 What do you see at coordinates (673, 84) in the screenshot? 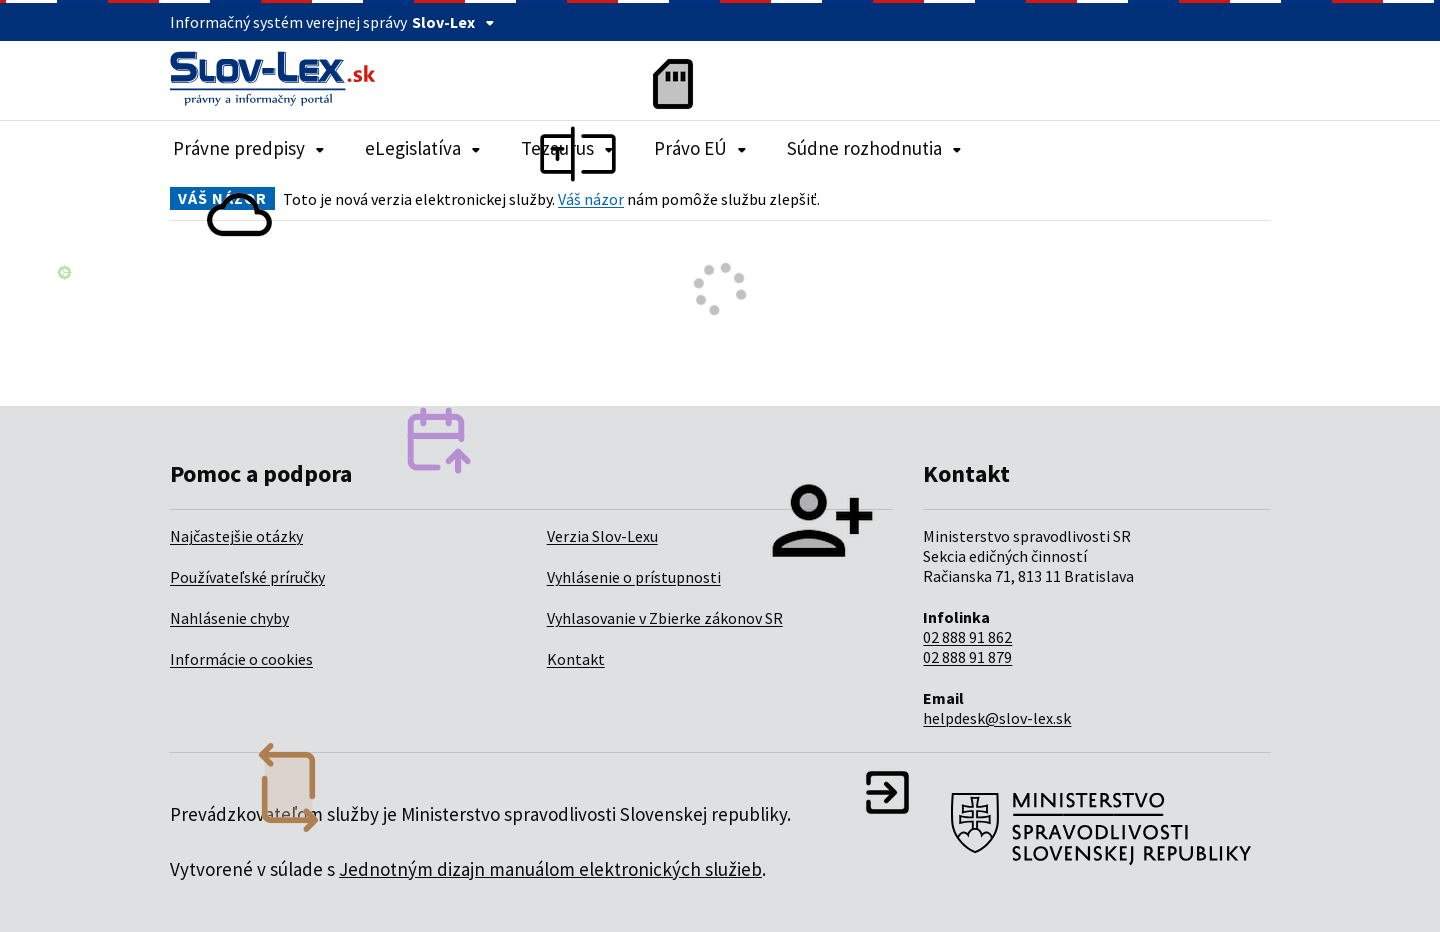
I see `access sd card storage` at bounding box center [673, 84].